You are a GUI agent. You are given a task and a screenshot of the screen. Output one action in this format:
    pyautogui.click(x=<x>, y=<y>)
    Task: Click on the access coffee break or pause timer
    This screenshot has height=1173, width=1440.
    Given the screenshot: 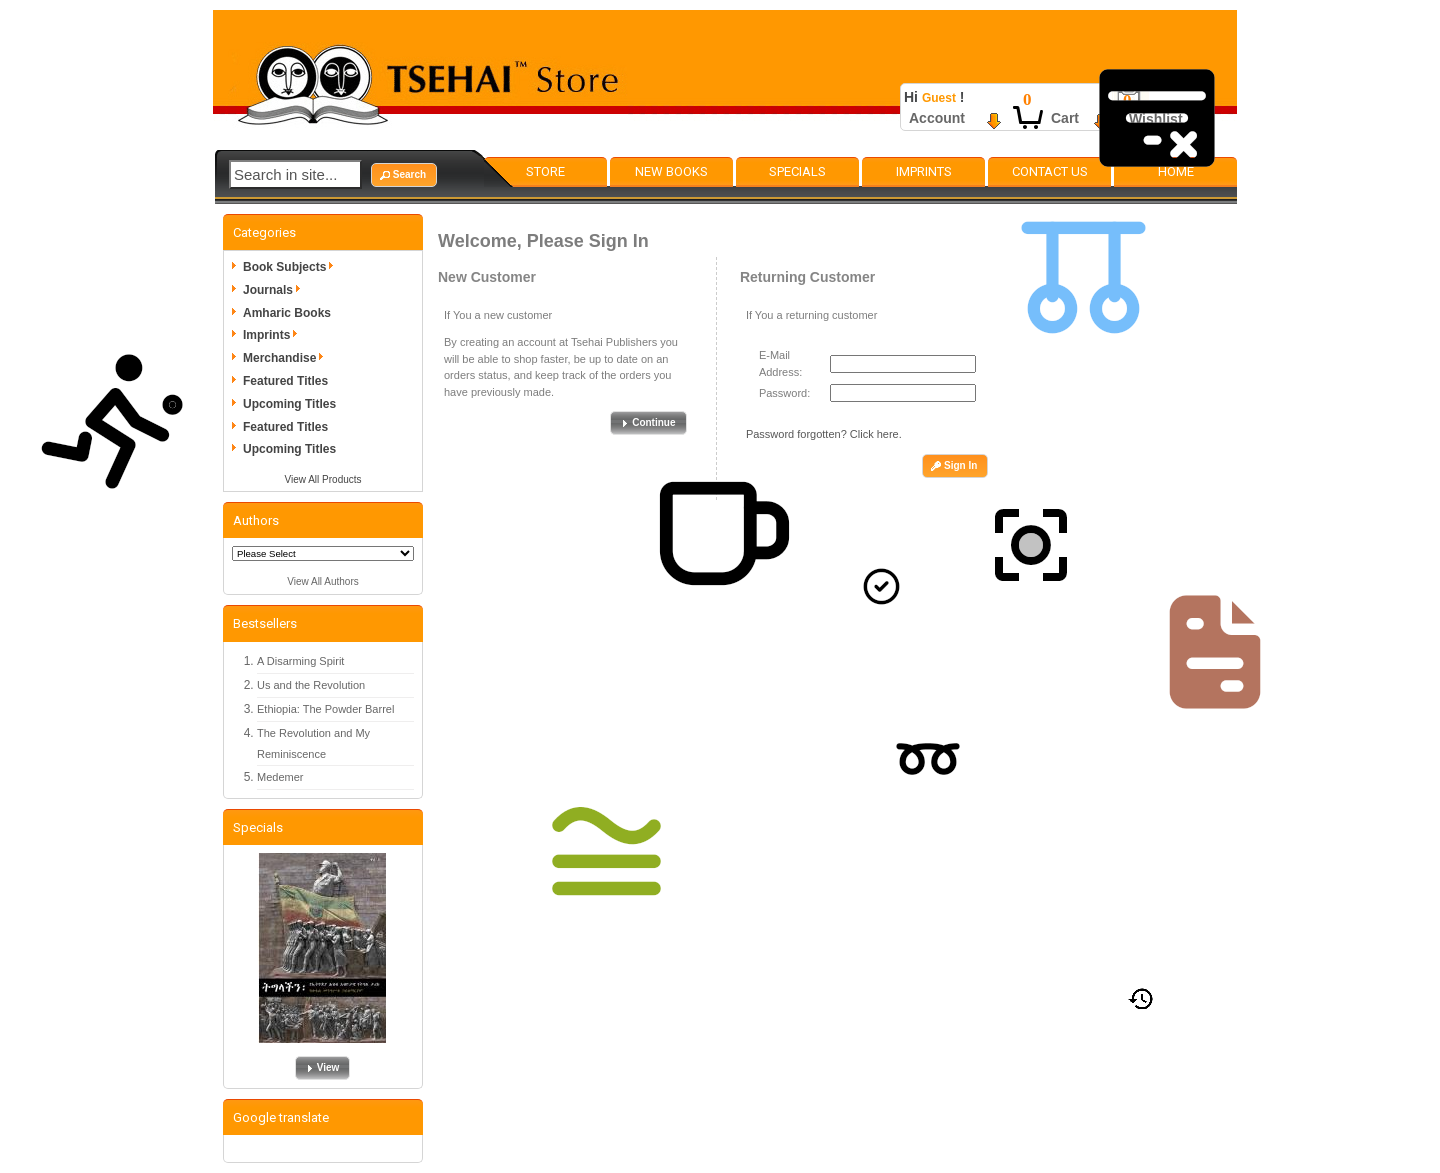 What is the action you would take?
    pyautogui.click(x=724, y=533)
    